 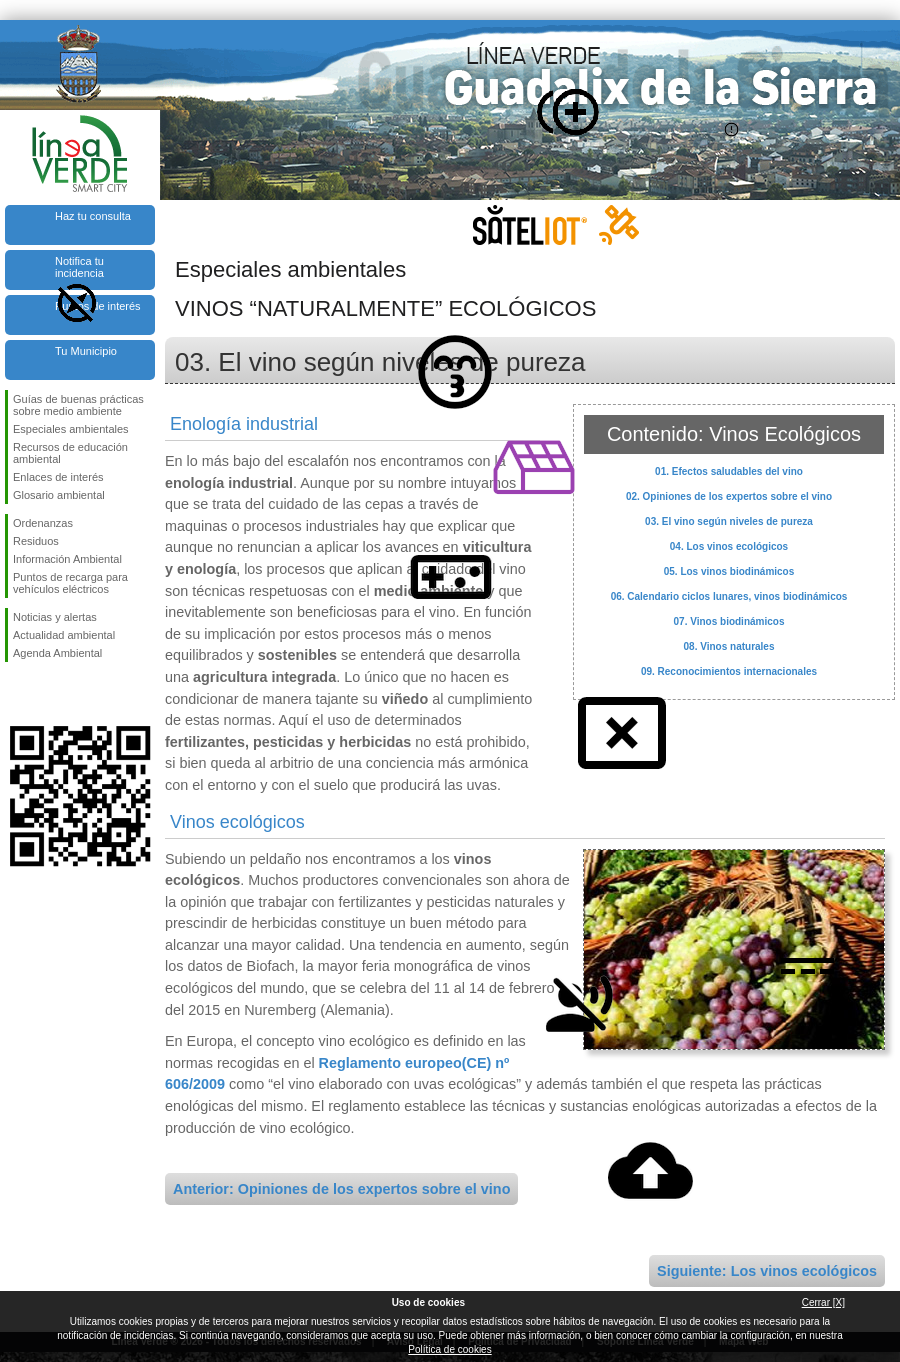 What do you see at coordinates (451, 577) in the screenshot?
I see `access games or gaming features` at bounding box center [451, 577].